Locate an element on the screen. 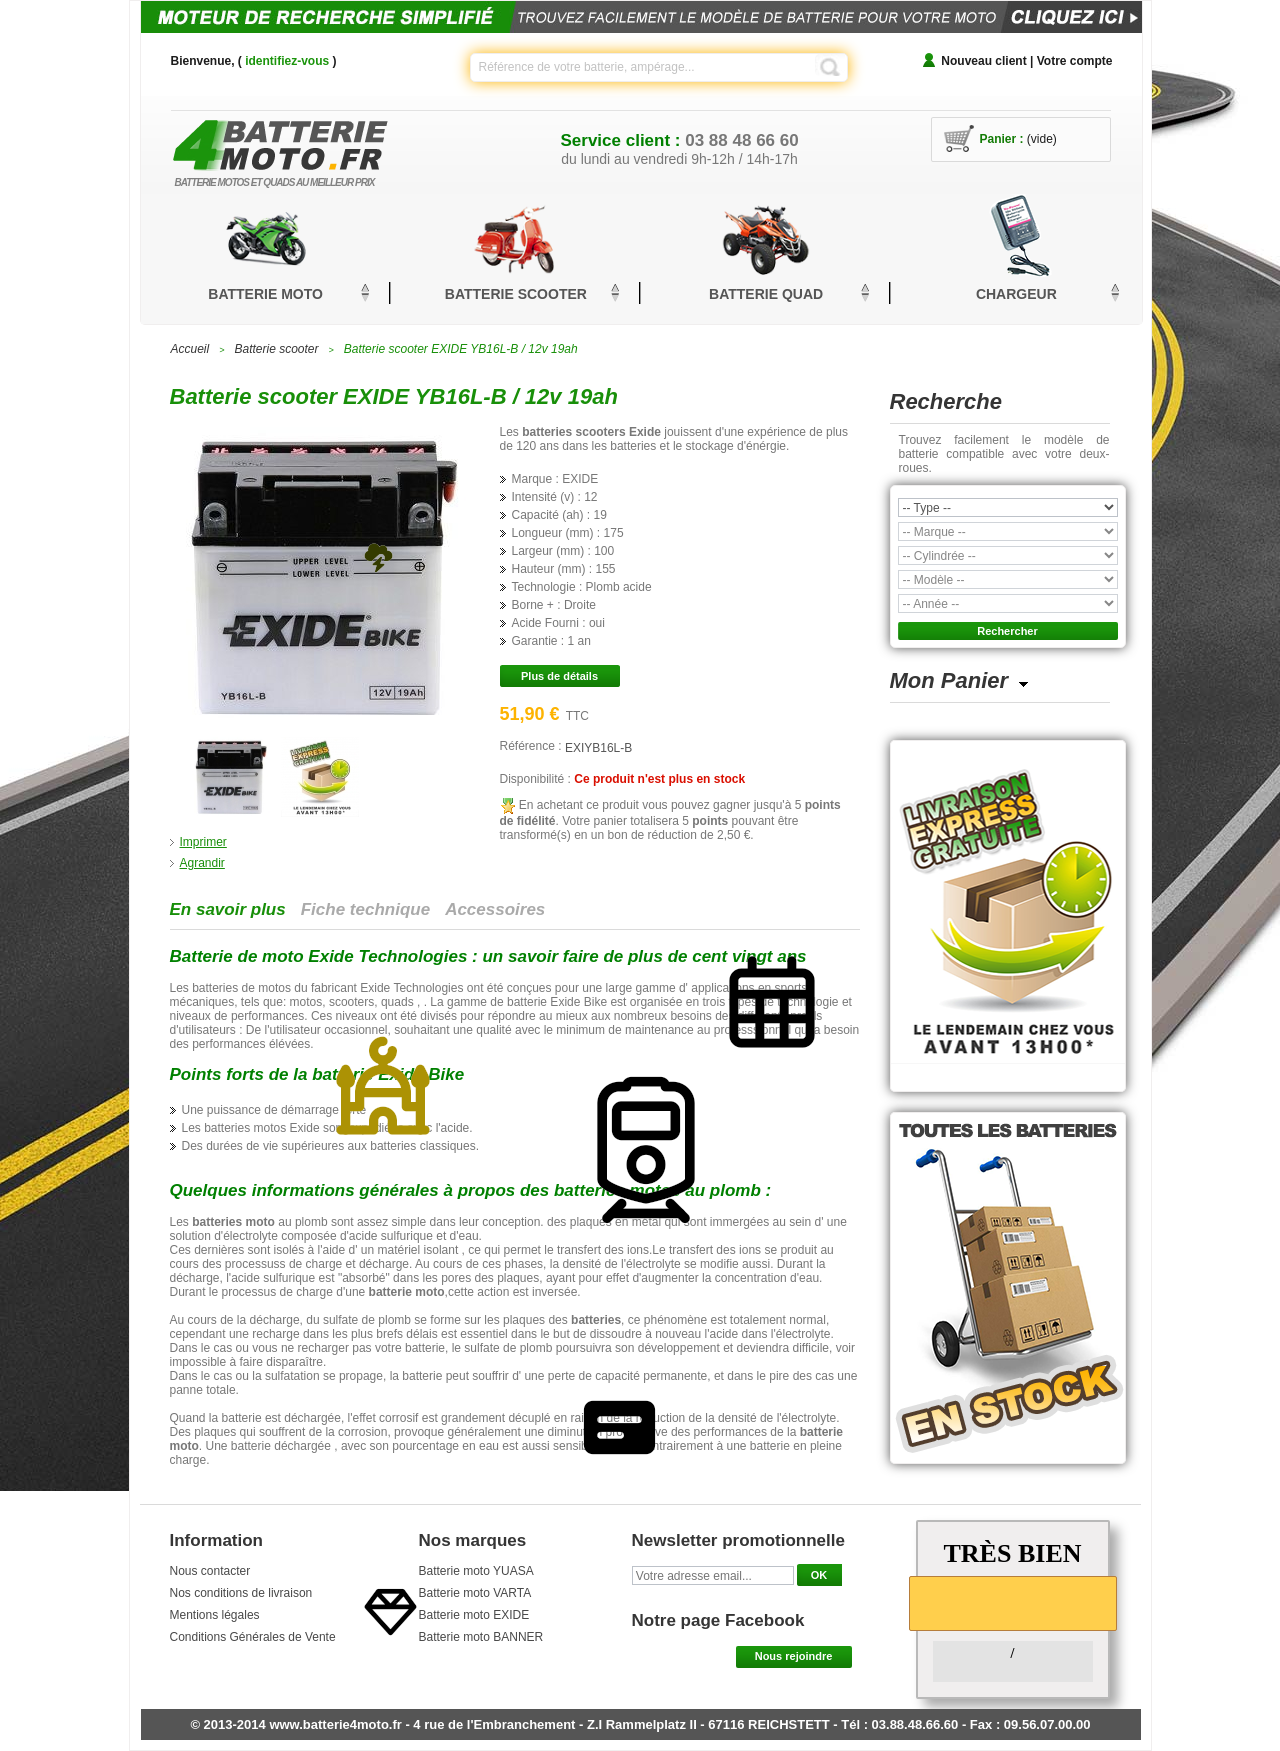 Image resolution: width=1280 pixels, height=1751 pixels. view train schedules or routes is located at coordinates (646, 1150).